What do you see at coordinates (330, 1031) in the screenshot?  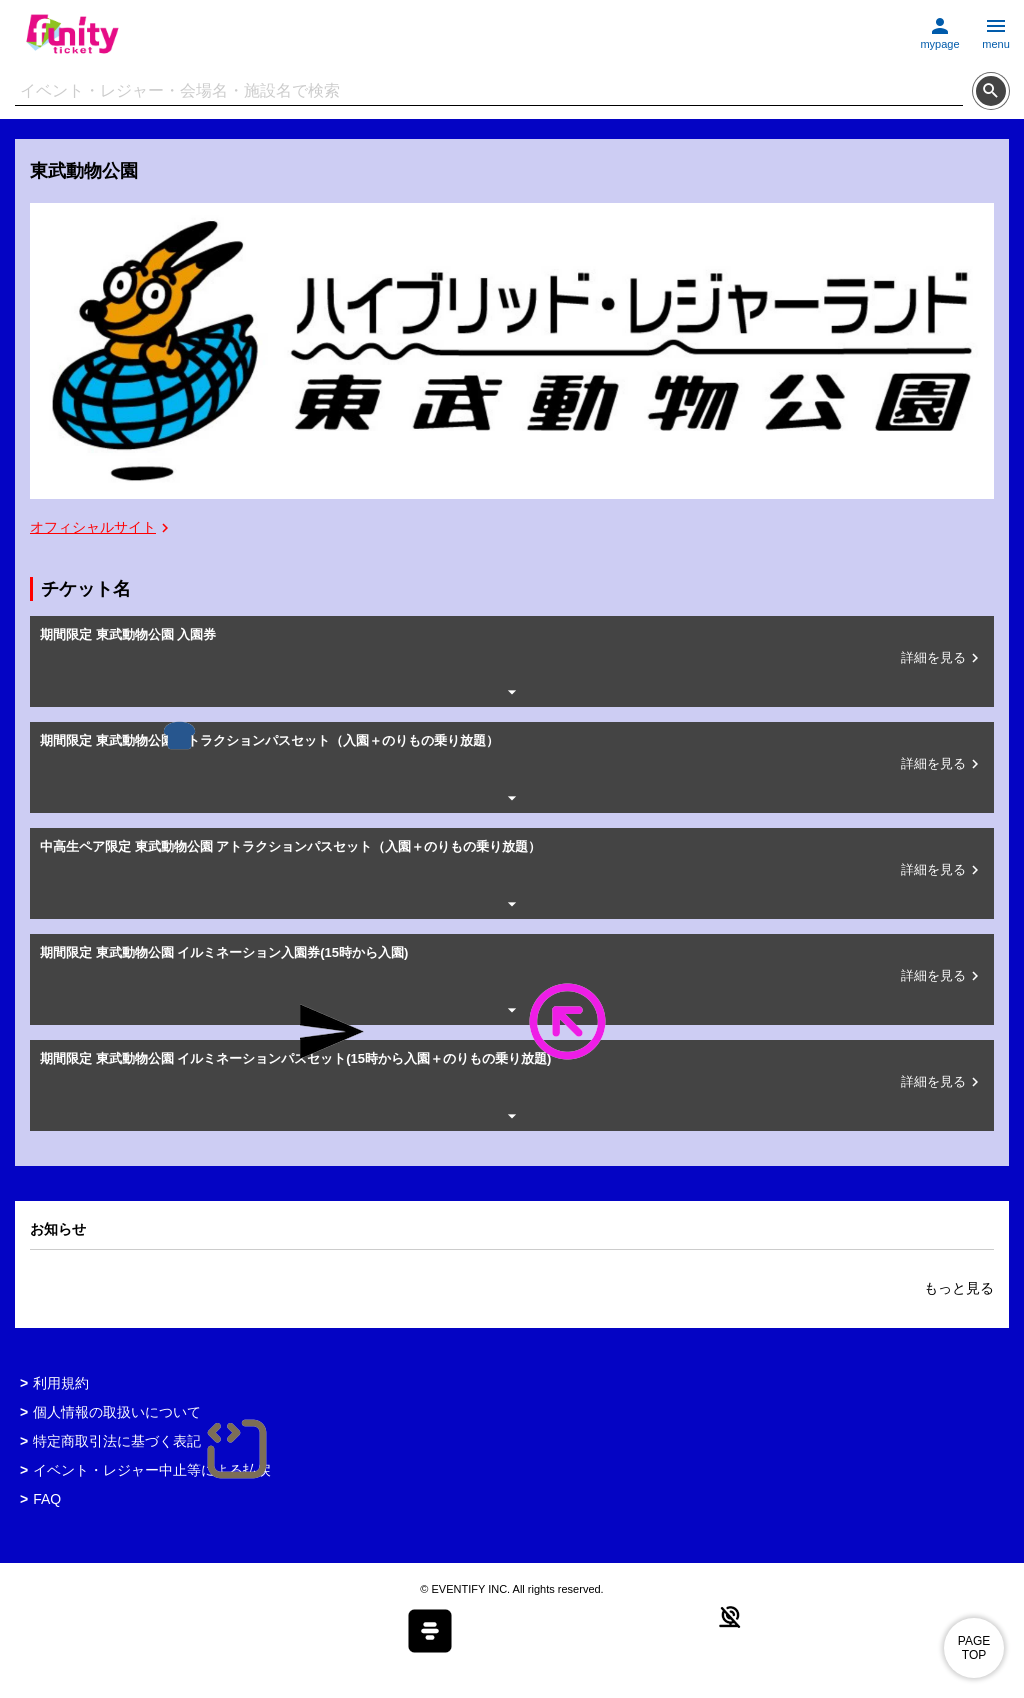 I see `send a message or form` at bounding box center [330, 1031].